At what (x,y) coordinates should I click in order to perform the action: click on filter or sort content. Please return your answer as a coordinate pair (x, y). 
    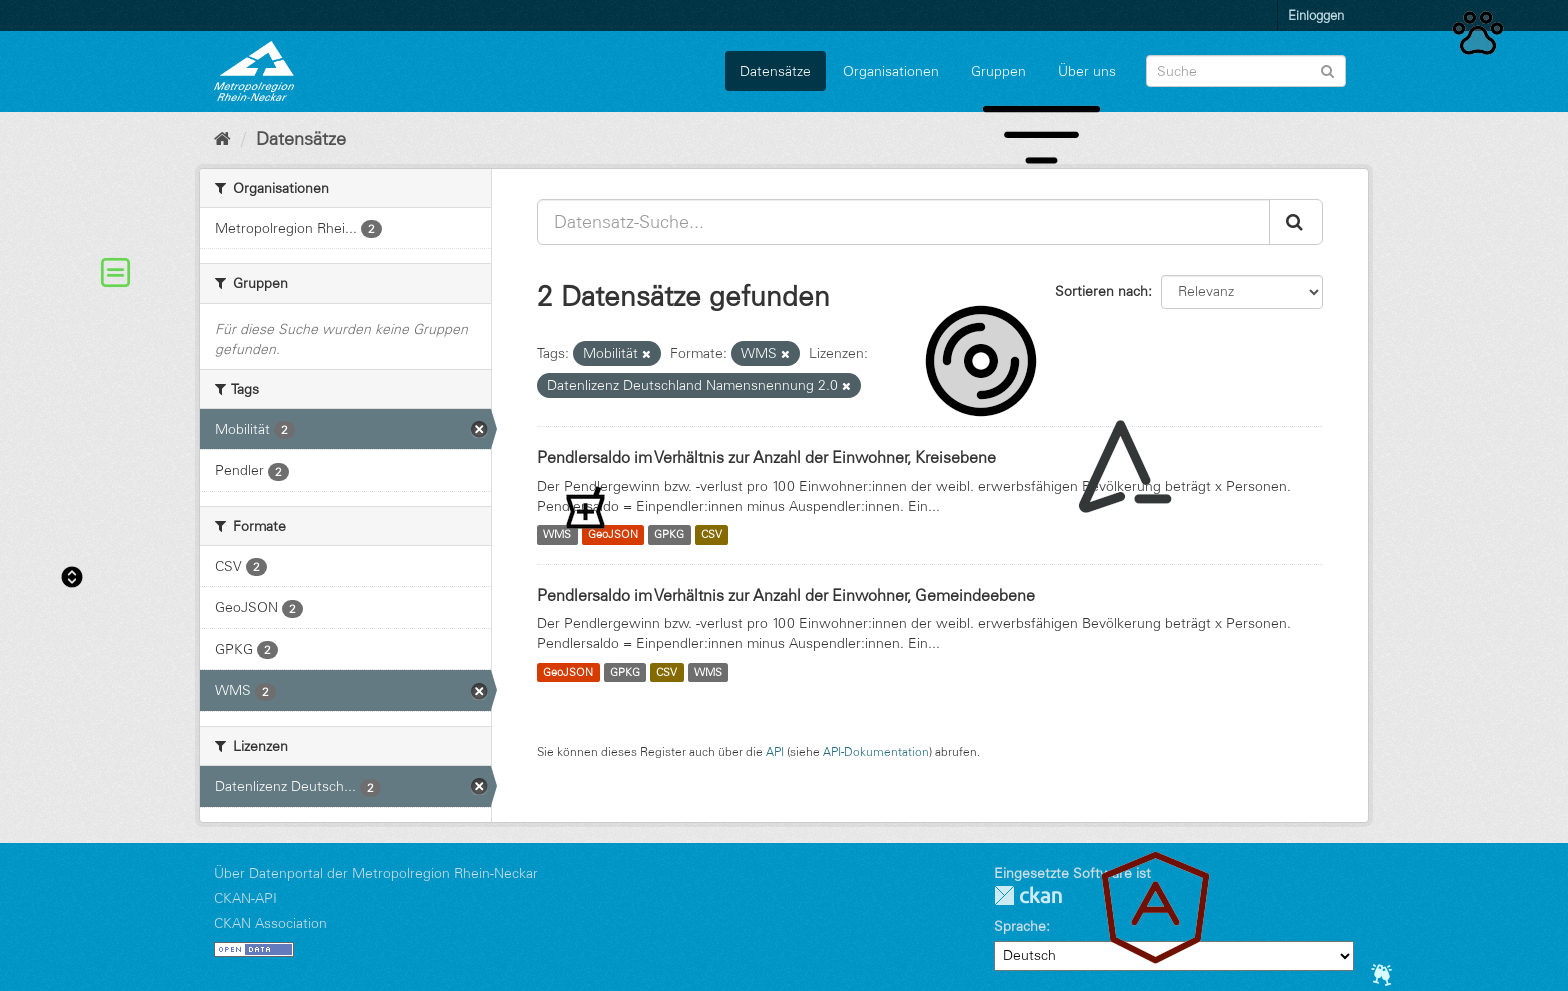
    Looking at the image, I should click on (1041, 130).